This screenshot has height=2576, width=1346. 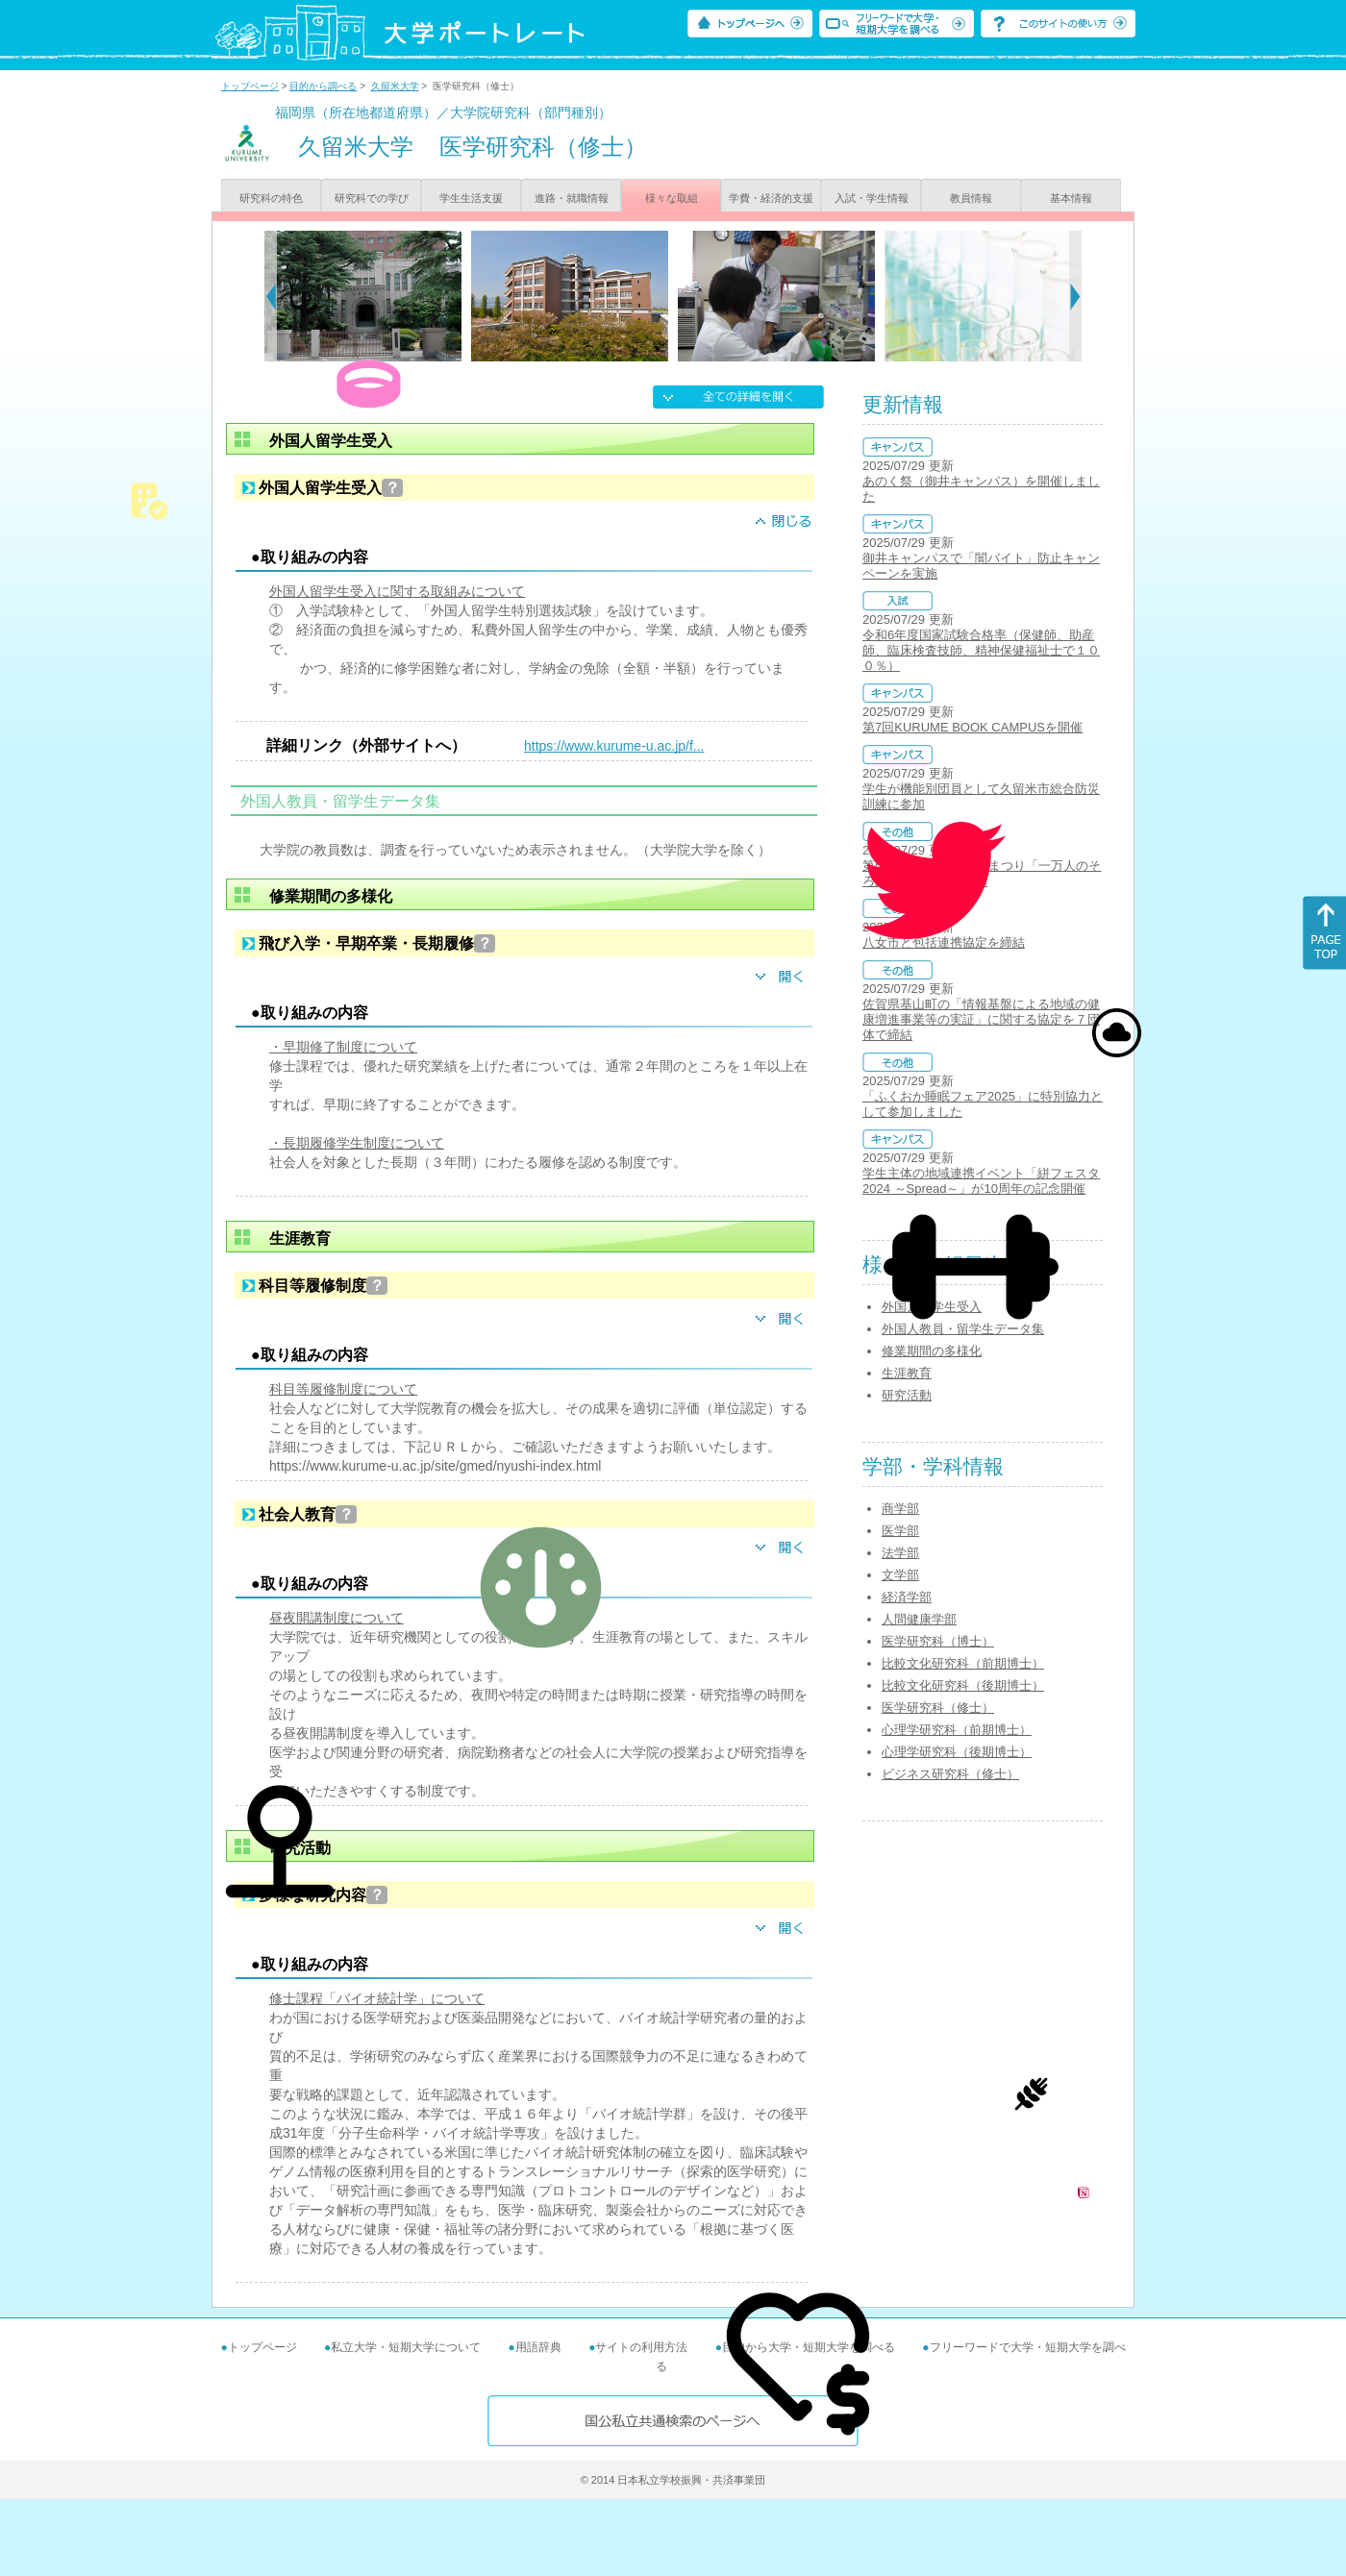 I want to click on view current performance or speed level, so click(x=540, y=1587).